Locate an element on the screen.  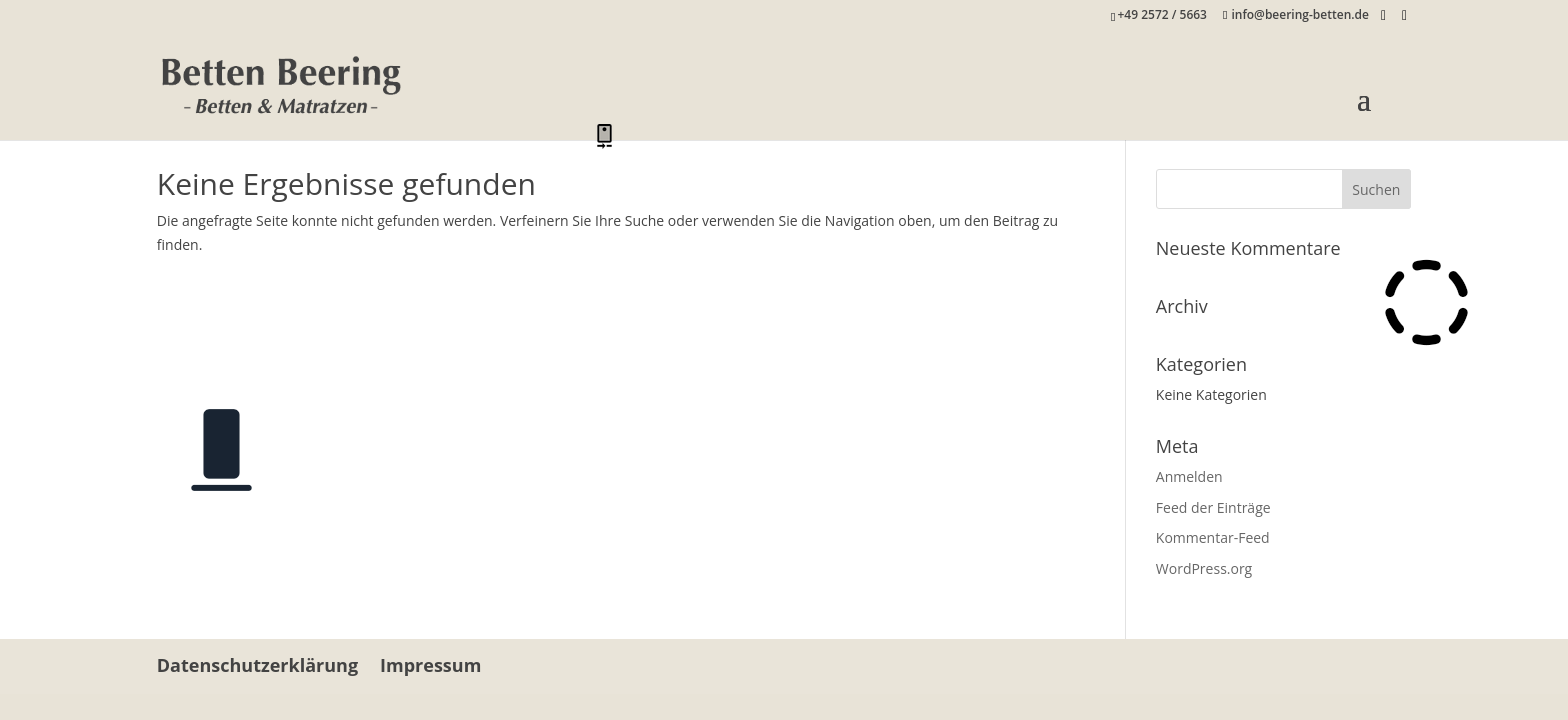
align object to bottom edge is located at coordinates (221, 448).